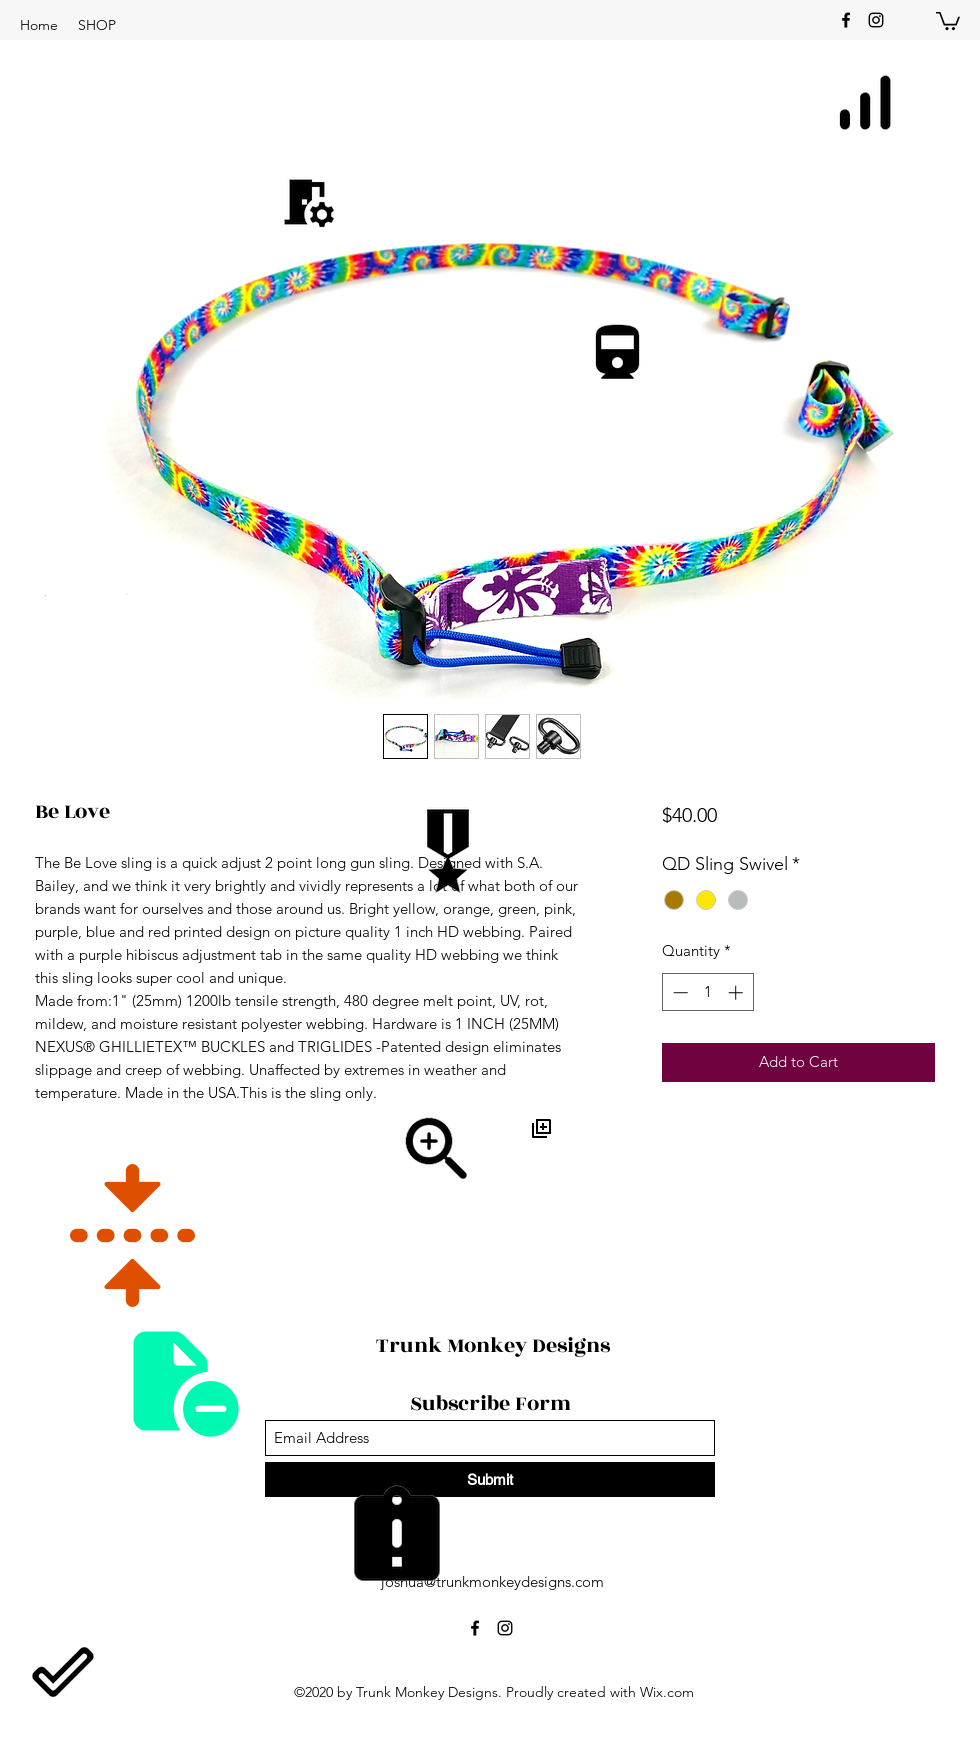  What do you see at coordinates (397, 1538) in the screenshot?
I see `view overdue or late assignments` at bounding box center [397, 1538].